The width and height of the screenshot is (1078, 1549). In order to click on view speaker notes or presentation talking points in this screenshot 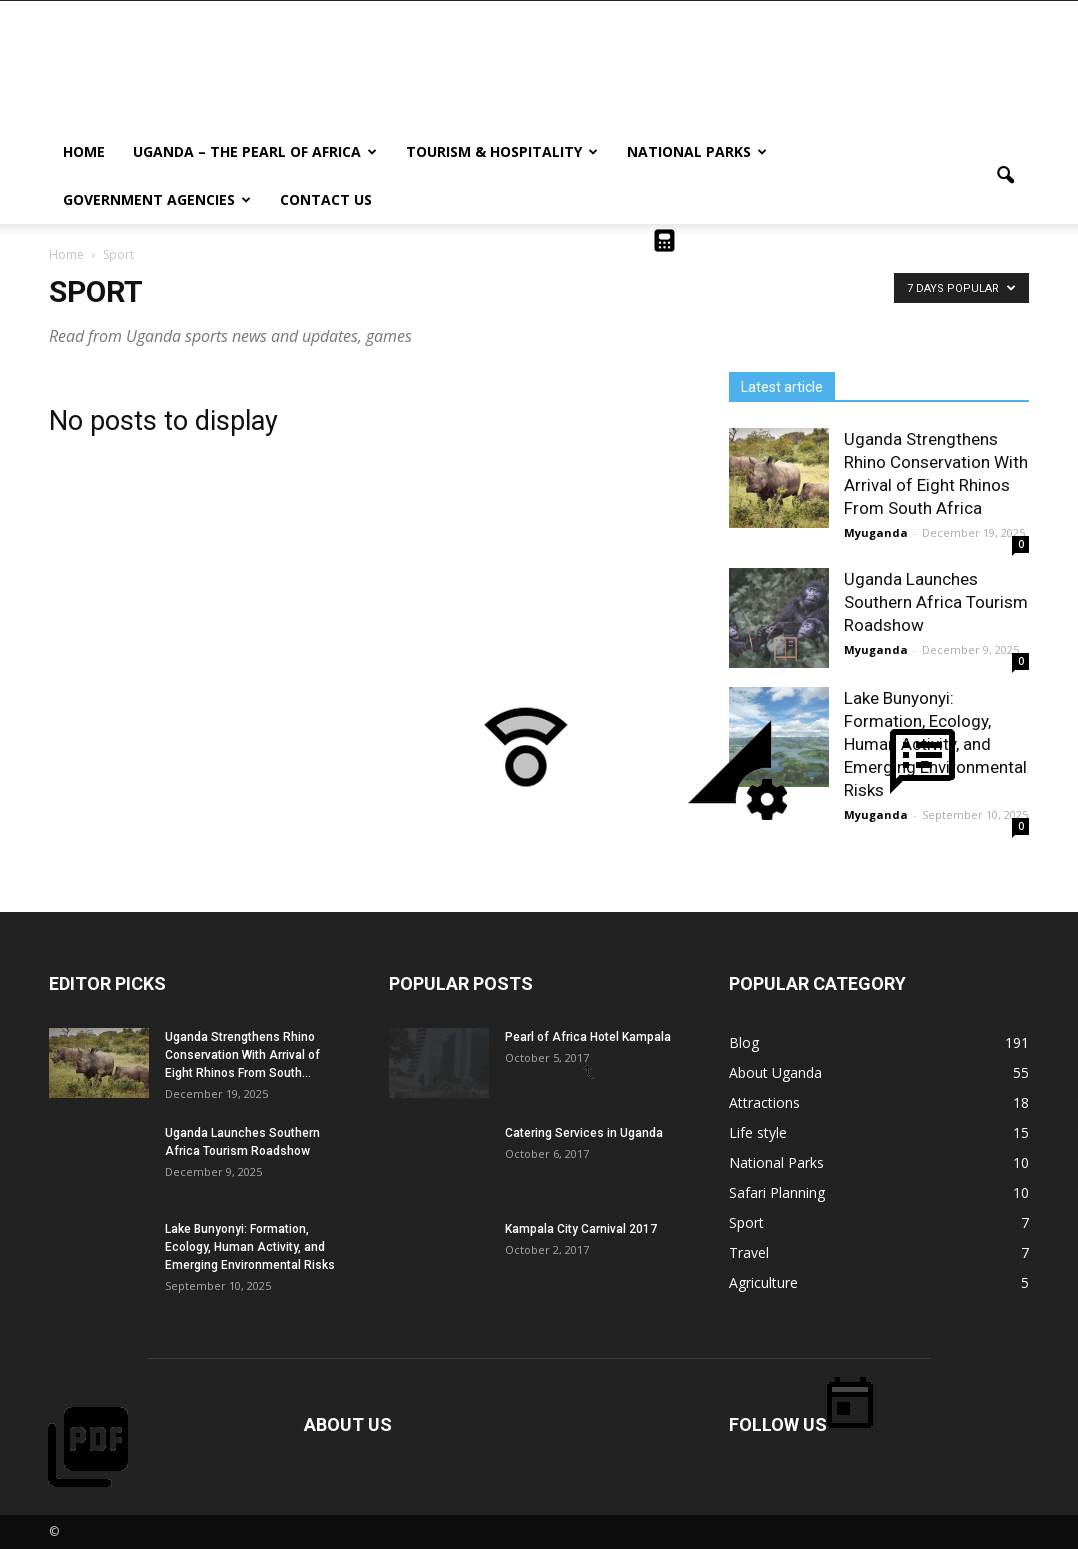, I will do `click(922, 761)`.